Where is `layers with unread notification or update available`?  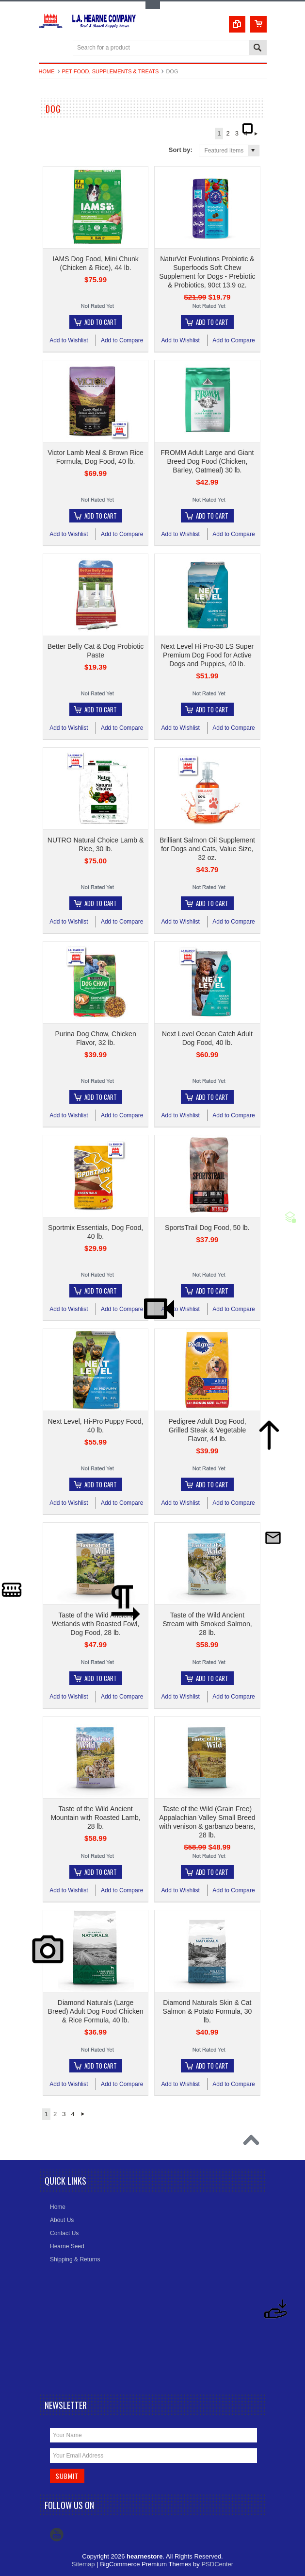 layers with unread notification or update available is located at coordinates (290, 1217).